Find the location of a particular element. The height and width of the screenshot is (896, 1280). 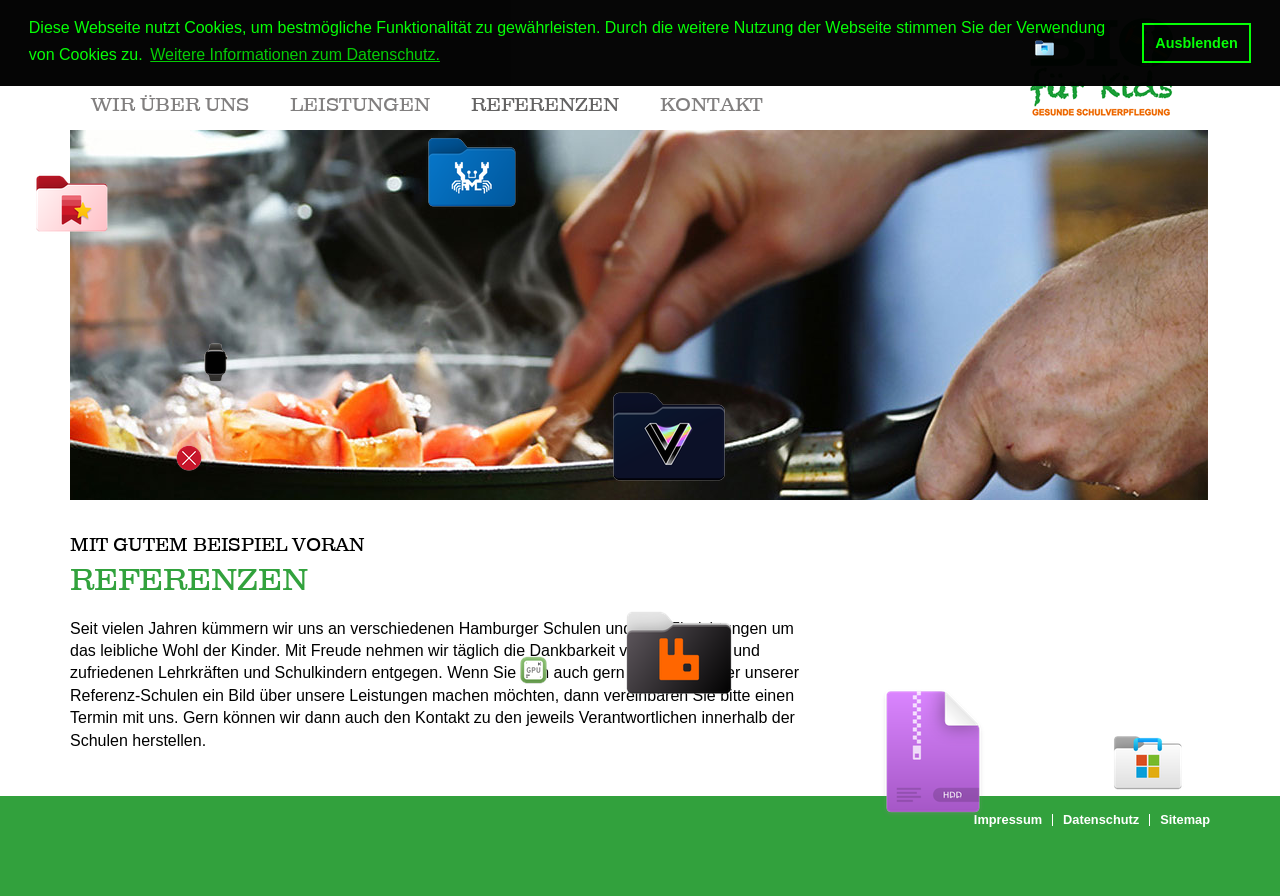

apple watch series 10 device icon is located at coordinates (215, 362).